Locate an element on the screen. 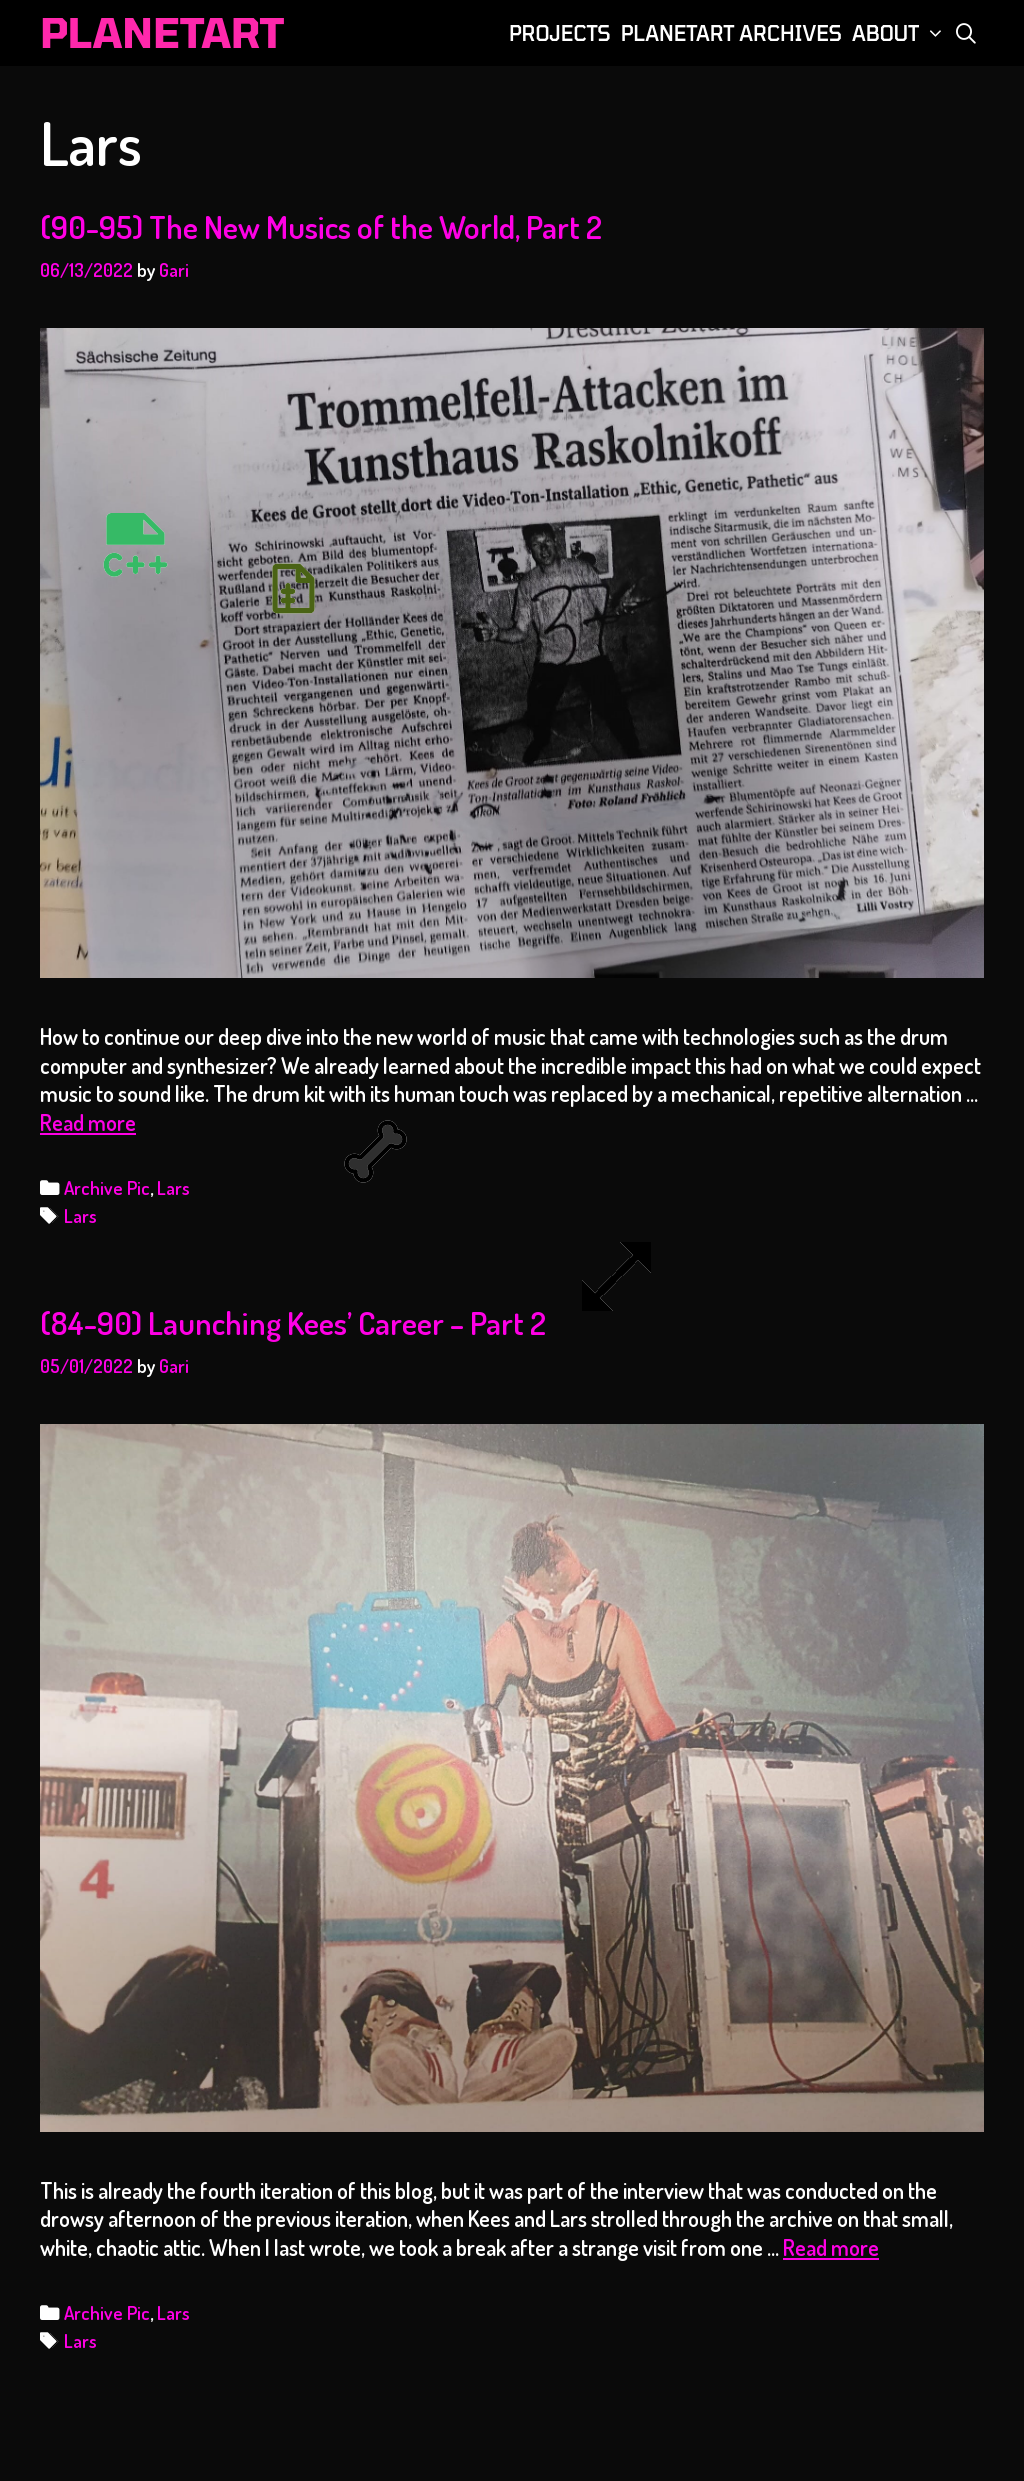 This screenshot has width=1024, height=2481. access pet-related features or settings is located at coordinates (375, 1151).